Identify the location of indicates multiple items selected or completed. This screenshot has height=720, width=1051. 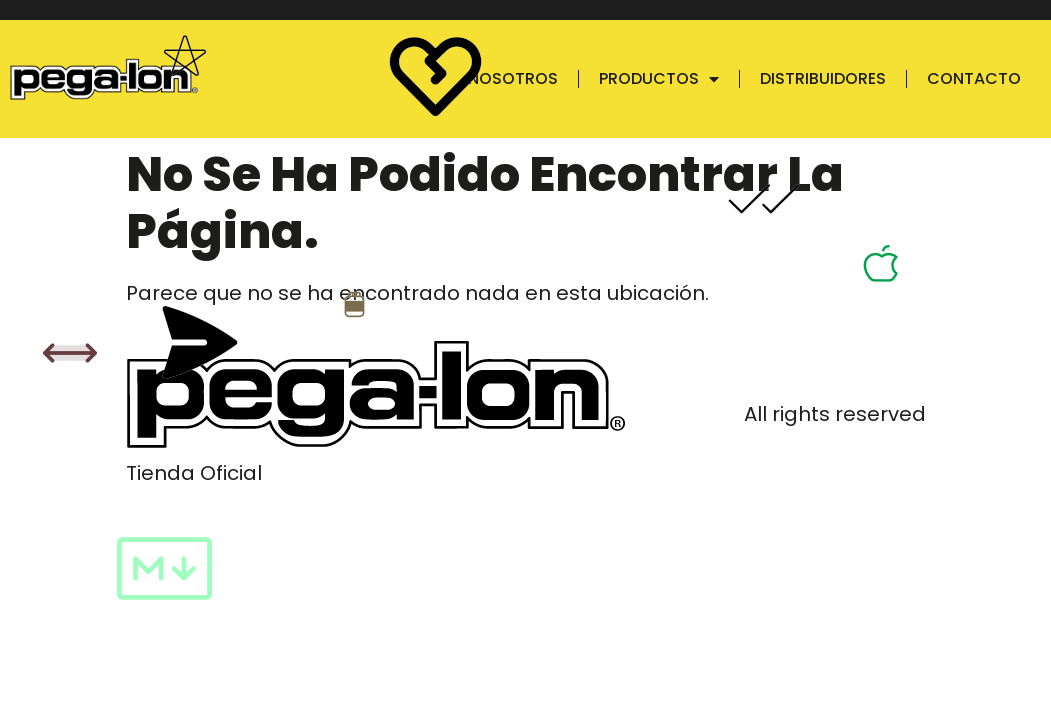
(764, 200).